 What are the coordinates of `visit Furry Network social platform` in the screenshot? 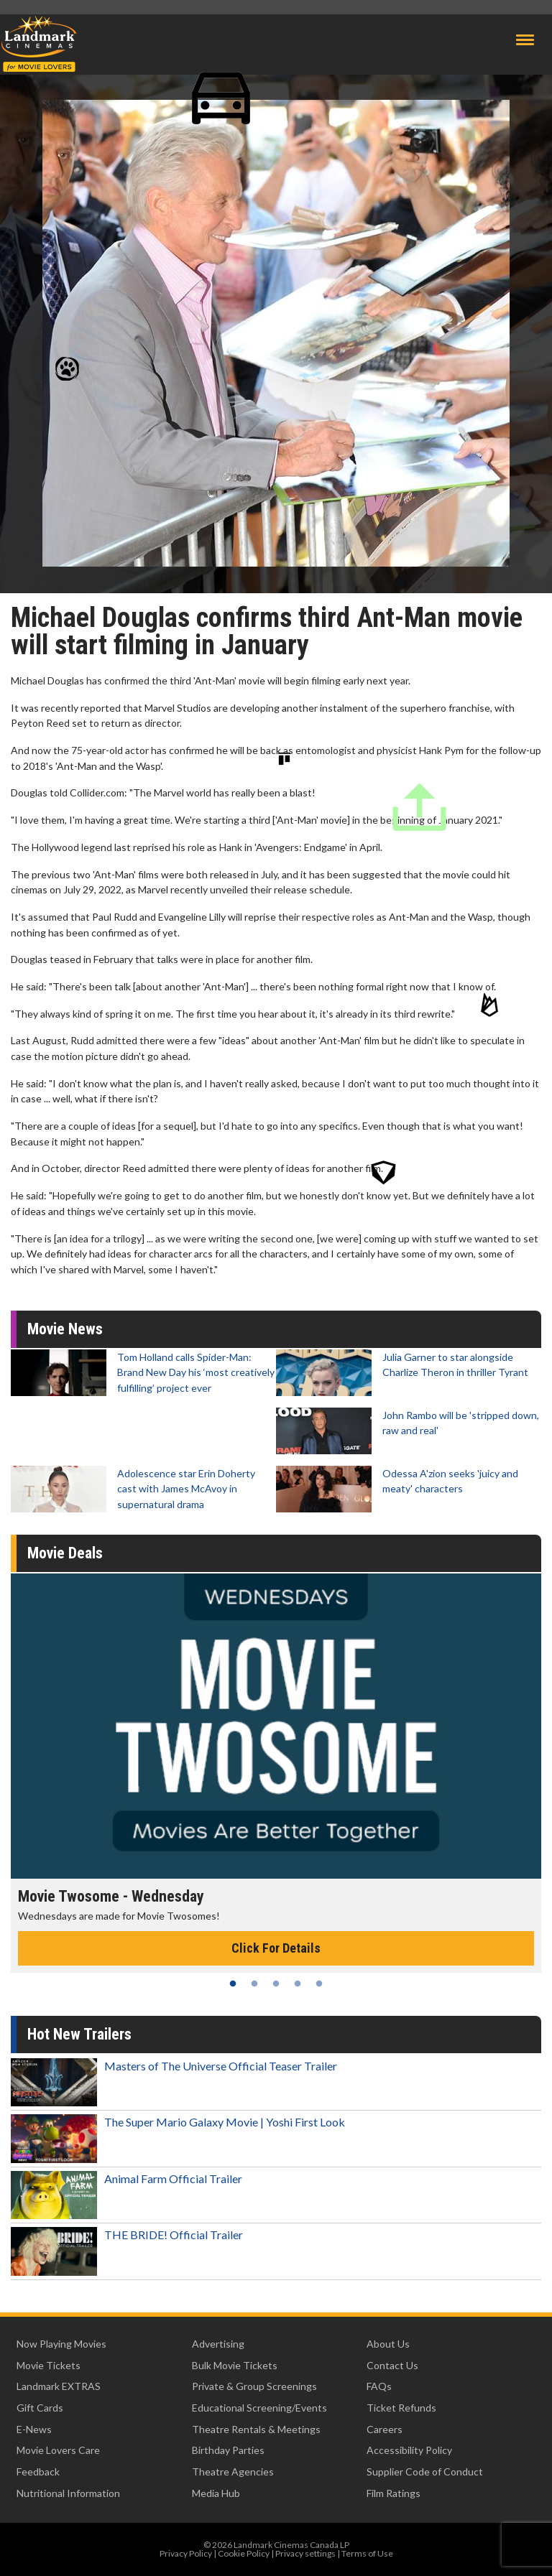 It's located at (67, 368).